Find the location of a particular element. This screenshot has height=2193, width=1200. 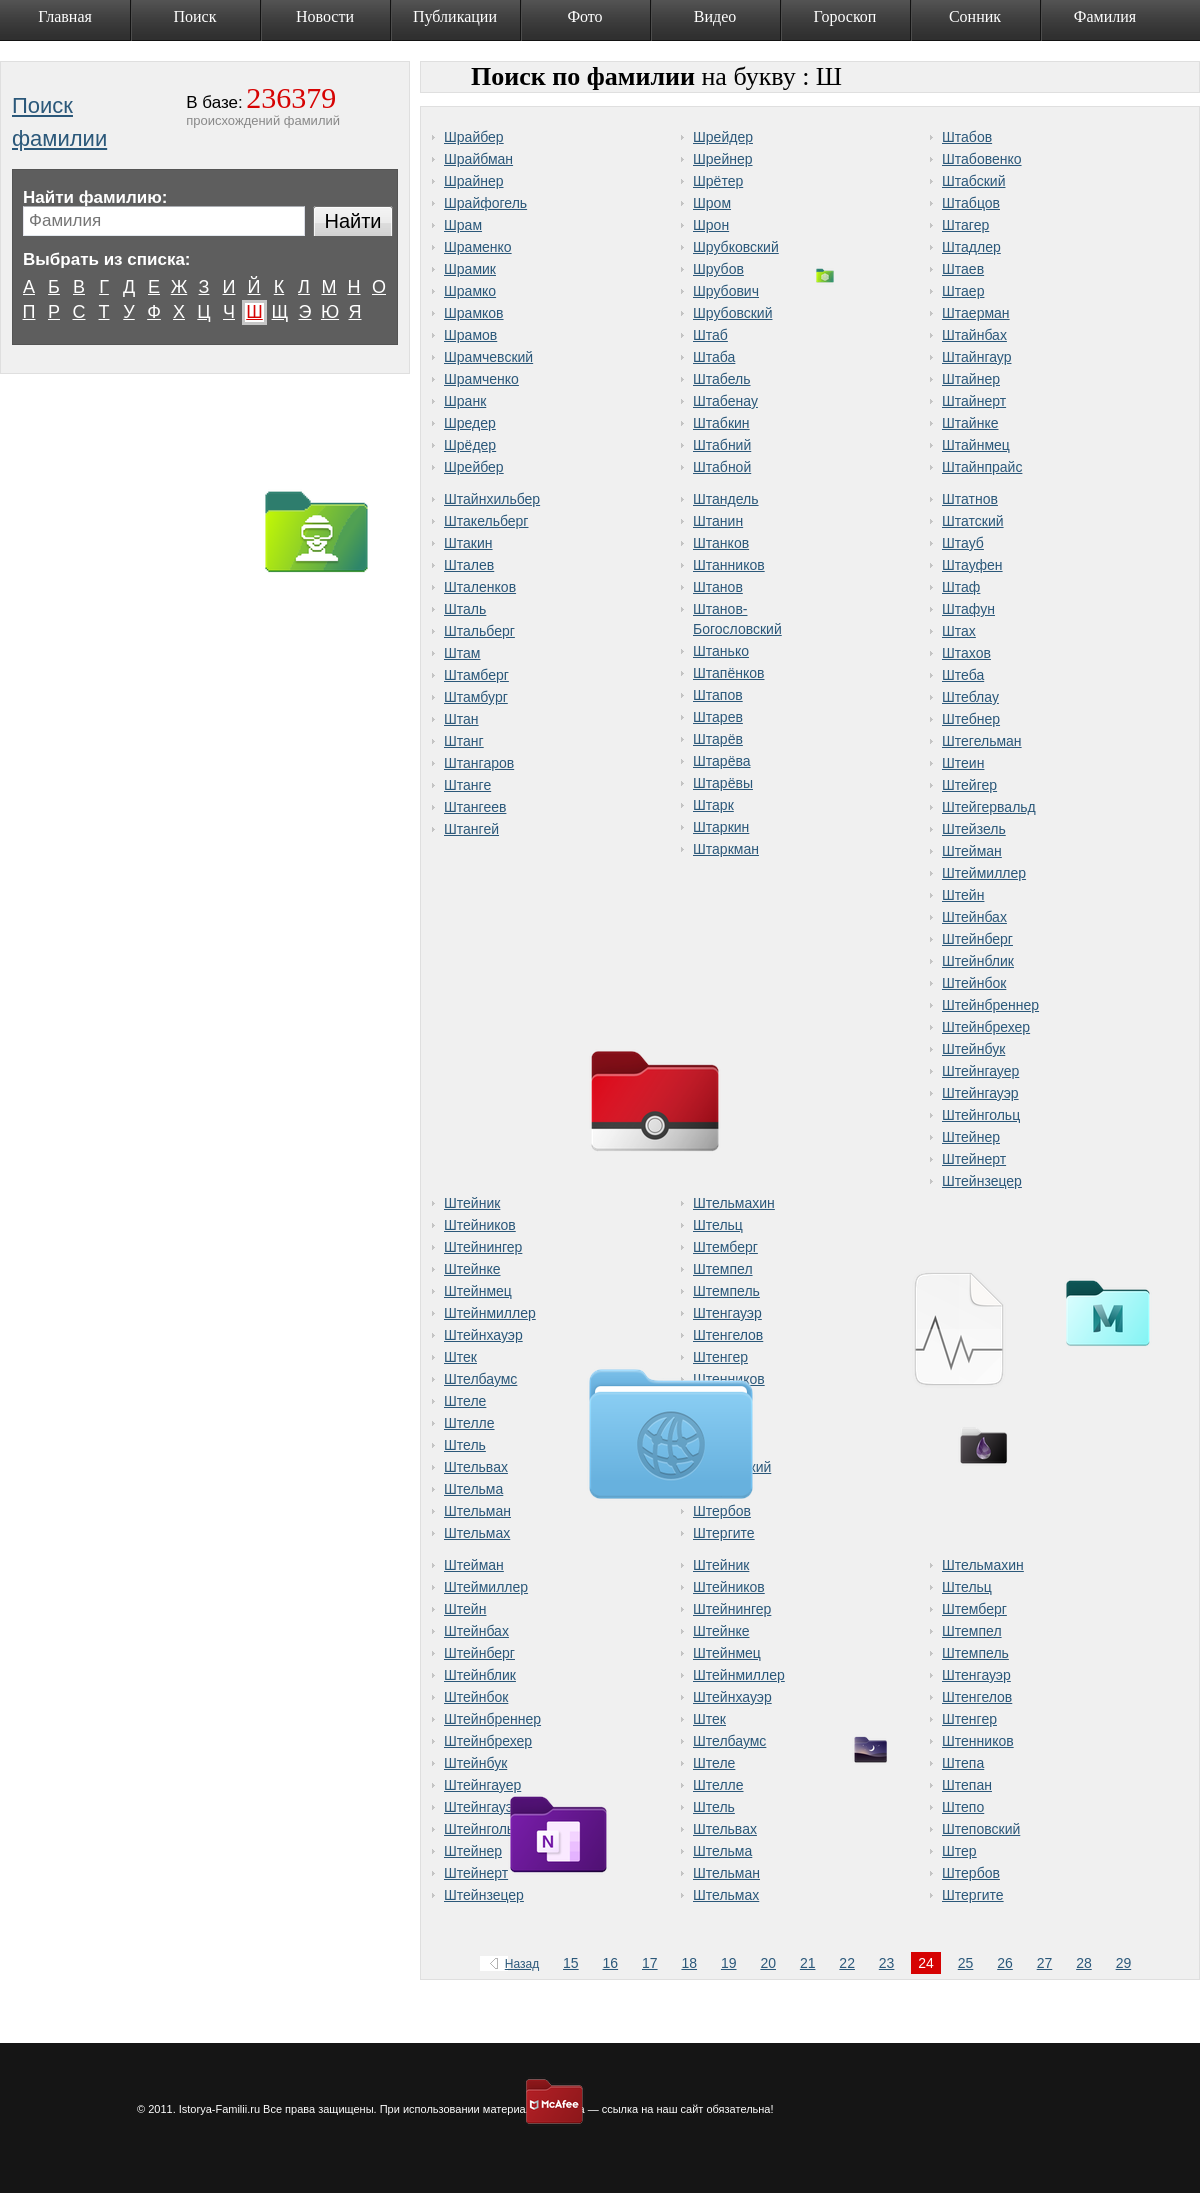

folder containing HTML or web-related files is located at coordinates (671, 1434).